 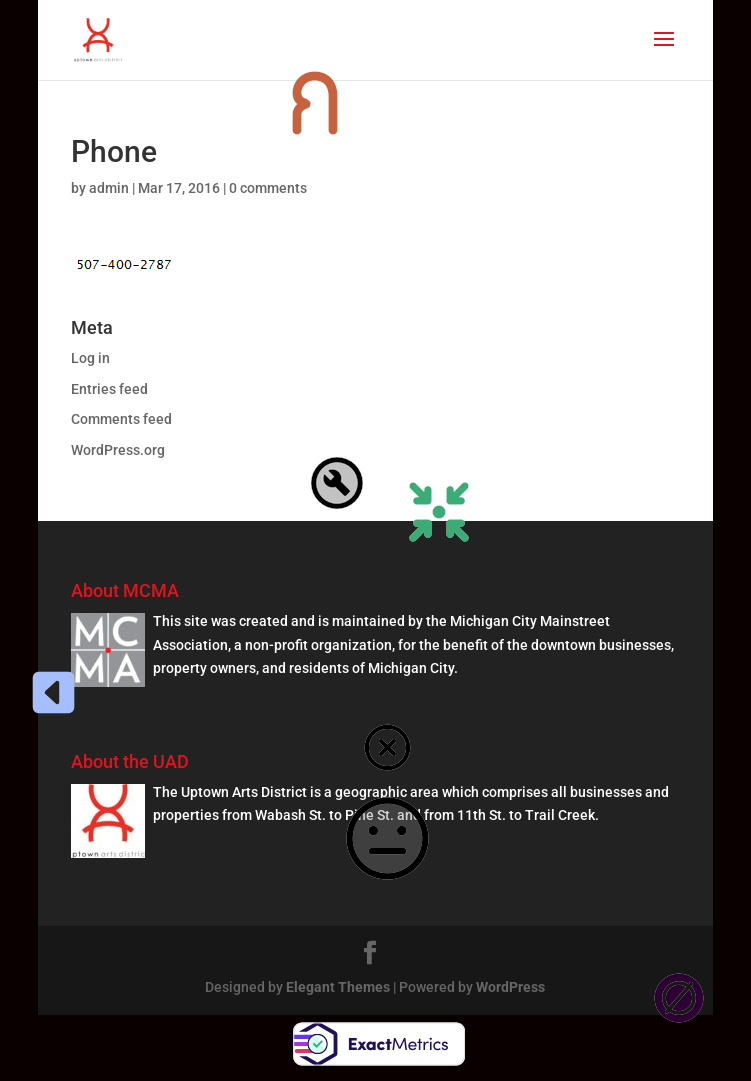 What do you see at coordinates (387, 838) in the screenshot?
I see `rate experience as neutral or average` at bounding box center [387, 838].